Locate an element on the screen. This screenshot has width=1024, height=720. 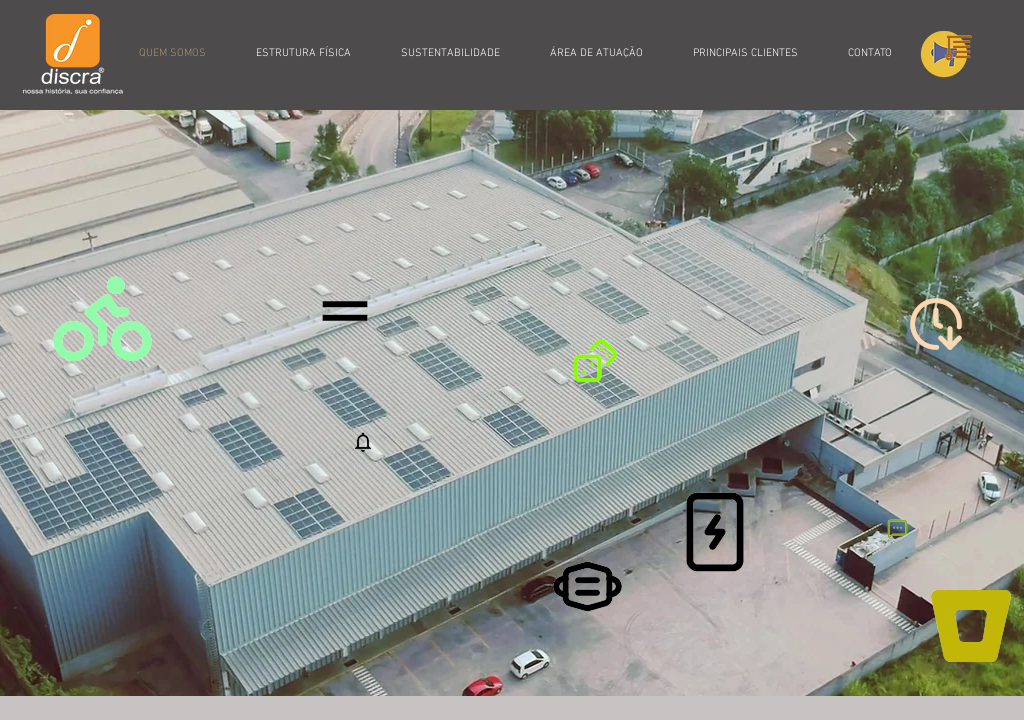
select bicycle as transportation mode is located at coordinates (102, 316).